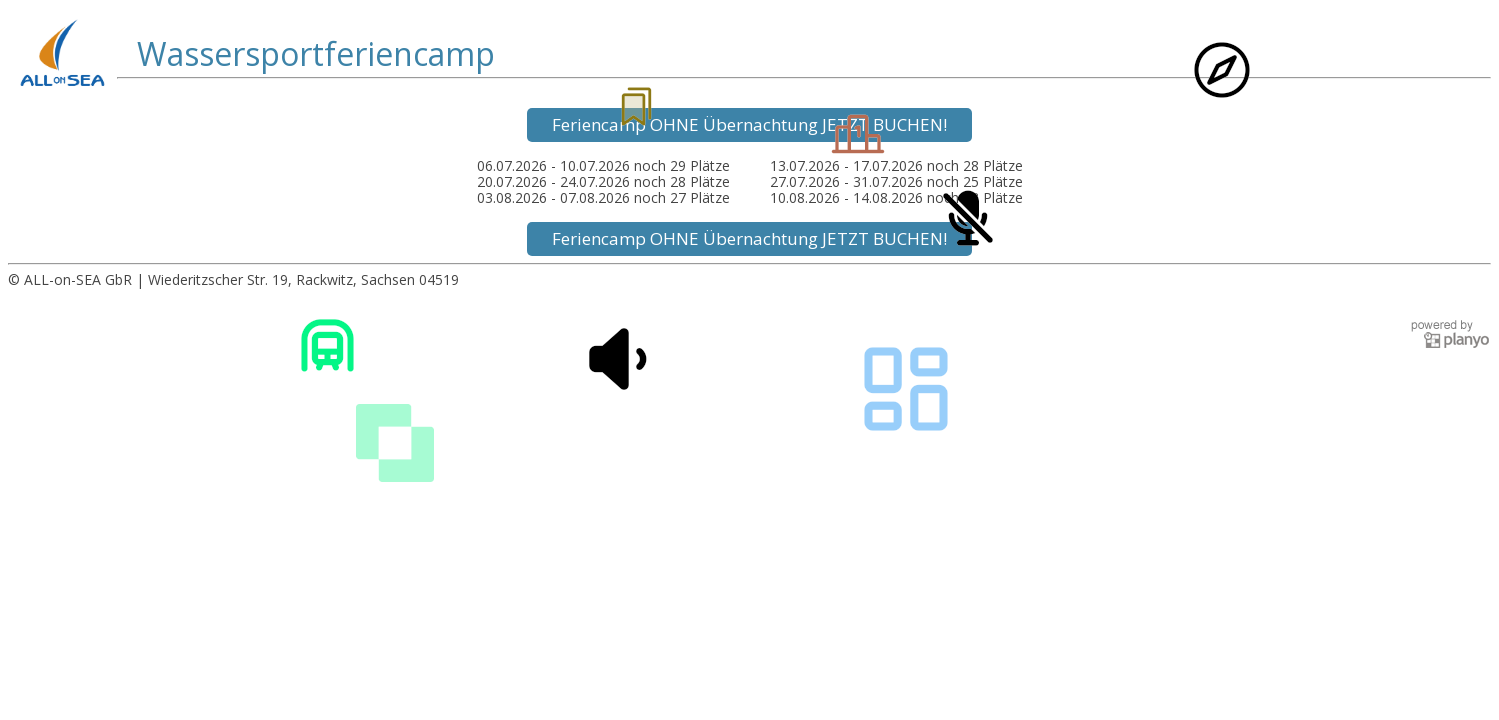  What do you see at coordinates (906, 389) in the screenshot?
I see `open dashboard view` at bounding box center [906, 389].